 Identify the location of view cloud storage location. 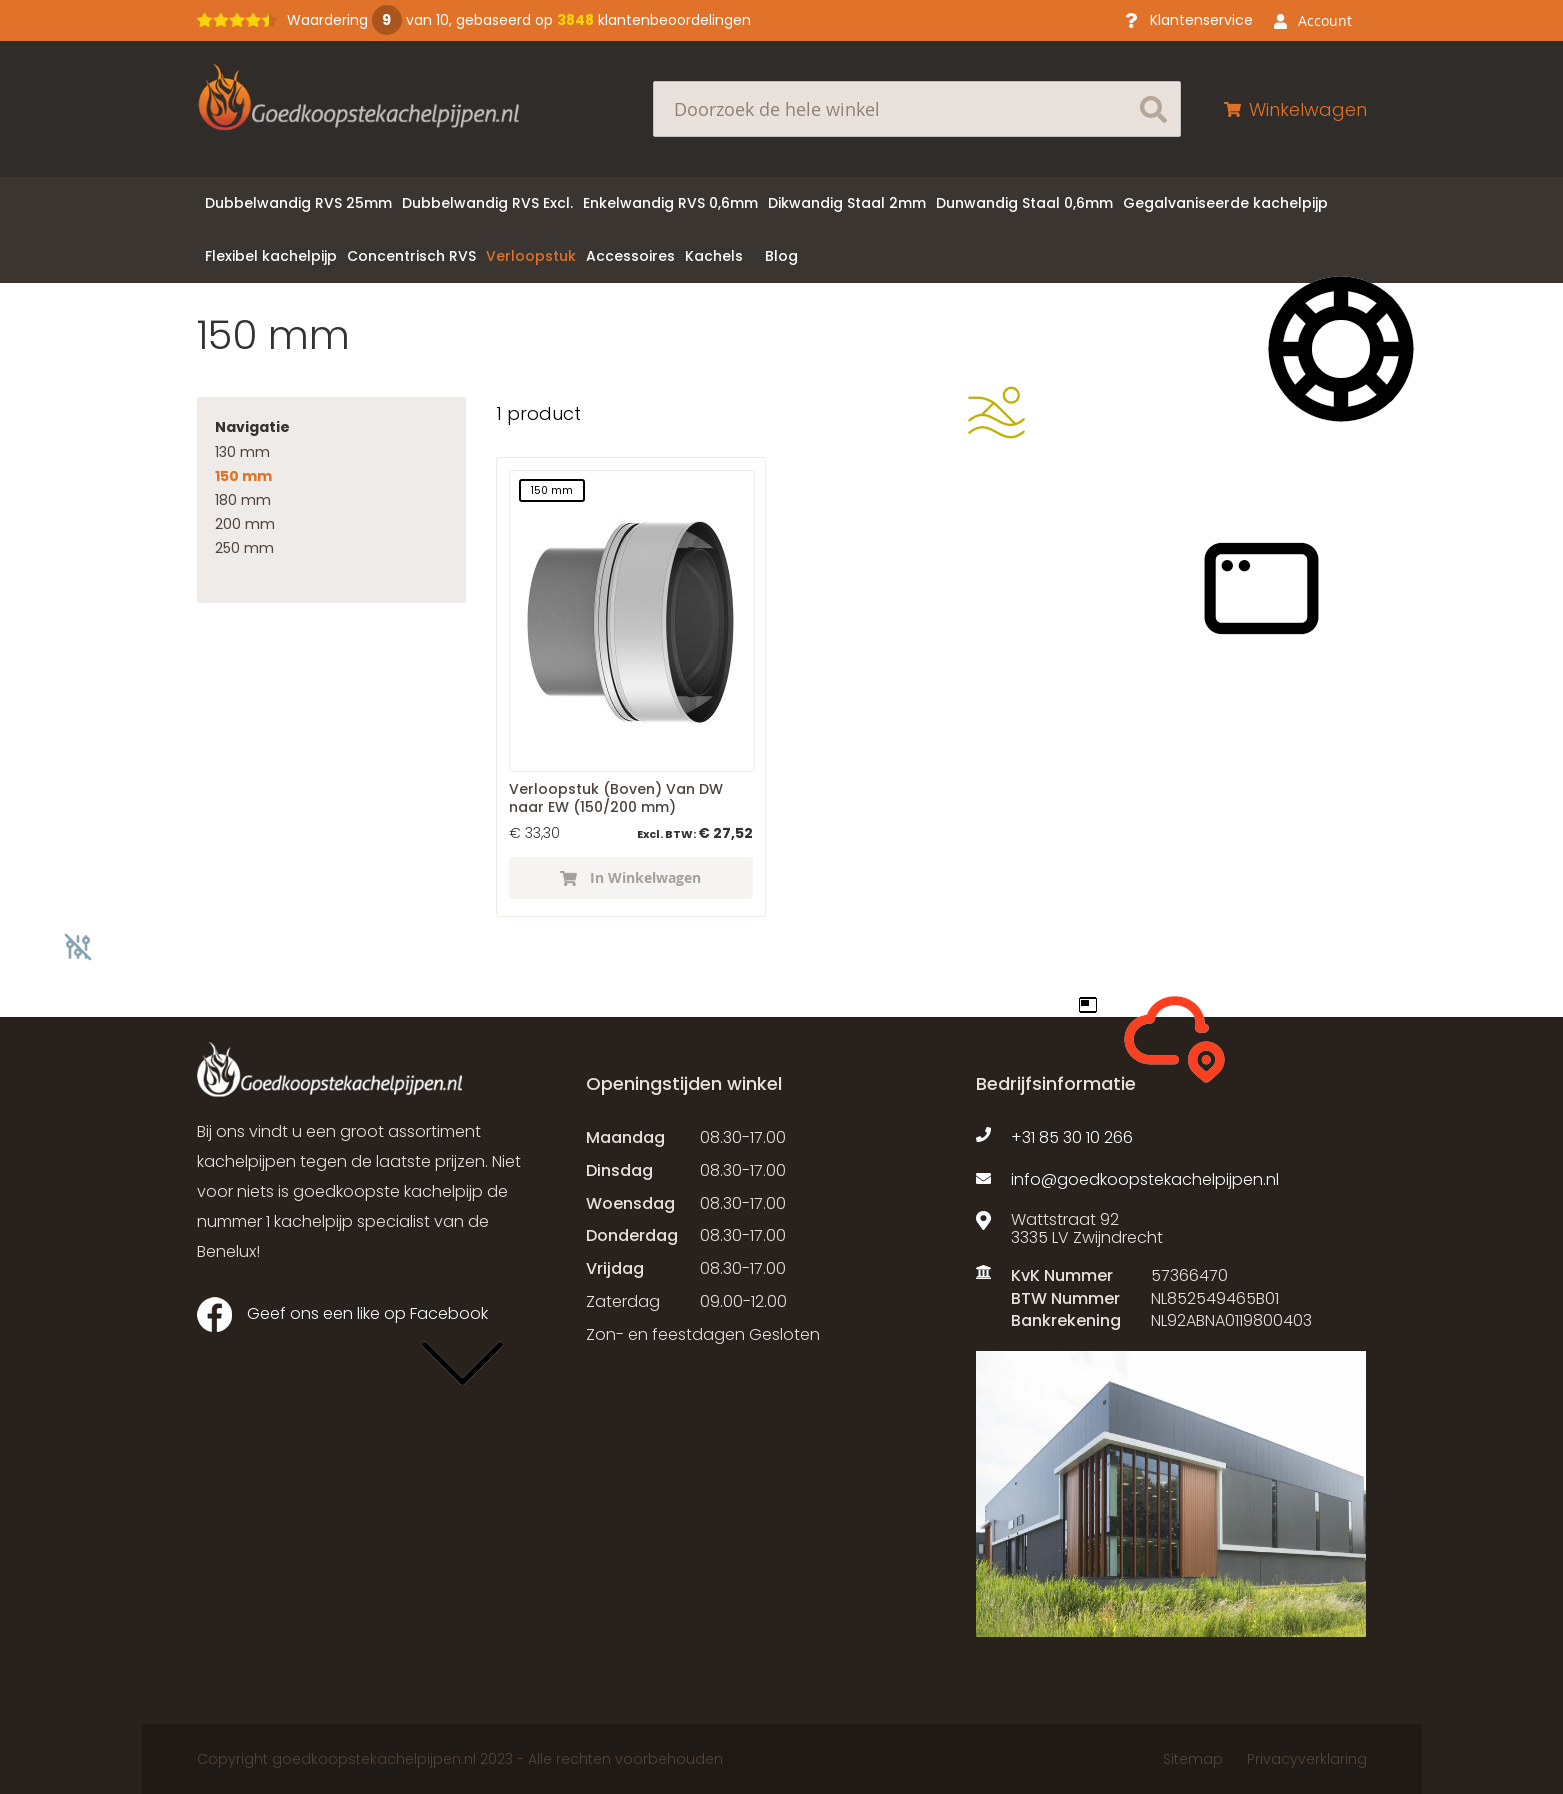
(1174, 1032).